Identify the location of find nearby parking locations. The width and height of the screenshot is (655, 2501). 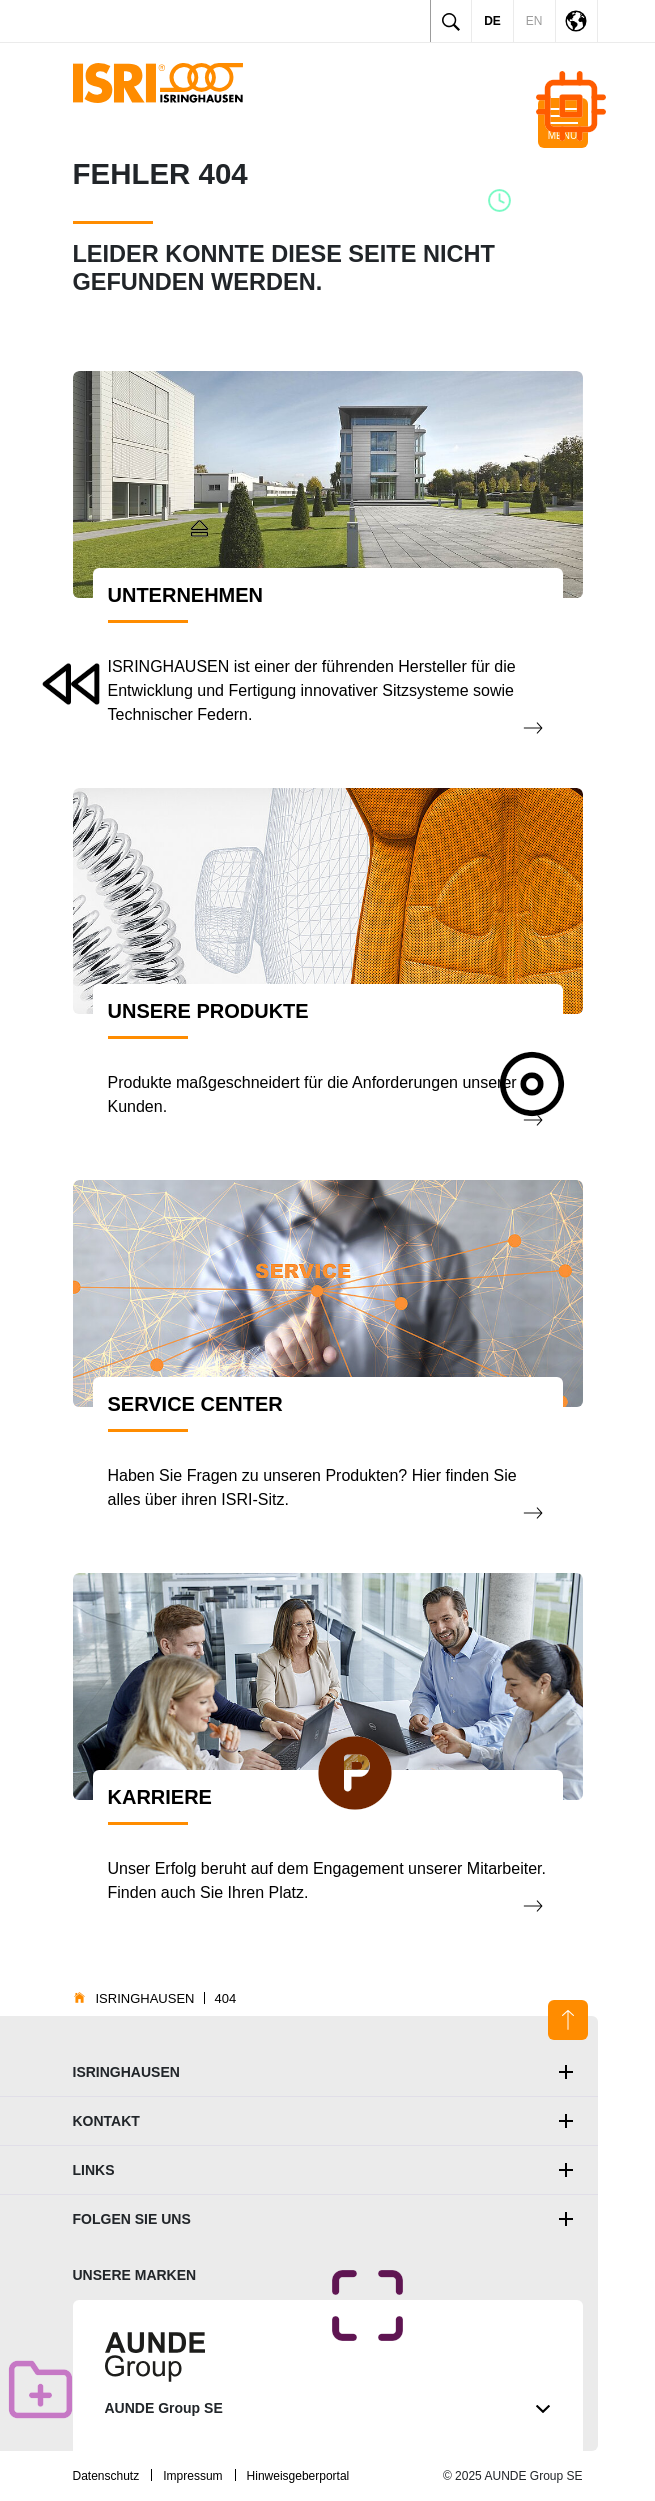
(355, 1773).